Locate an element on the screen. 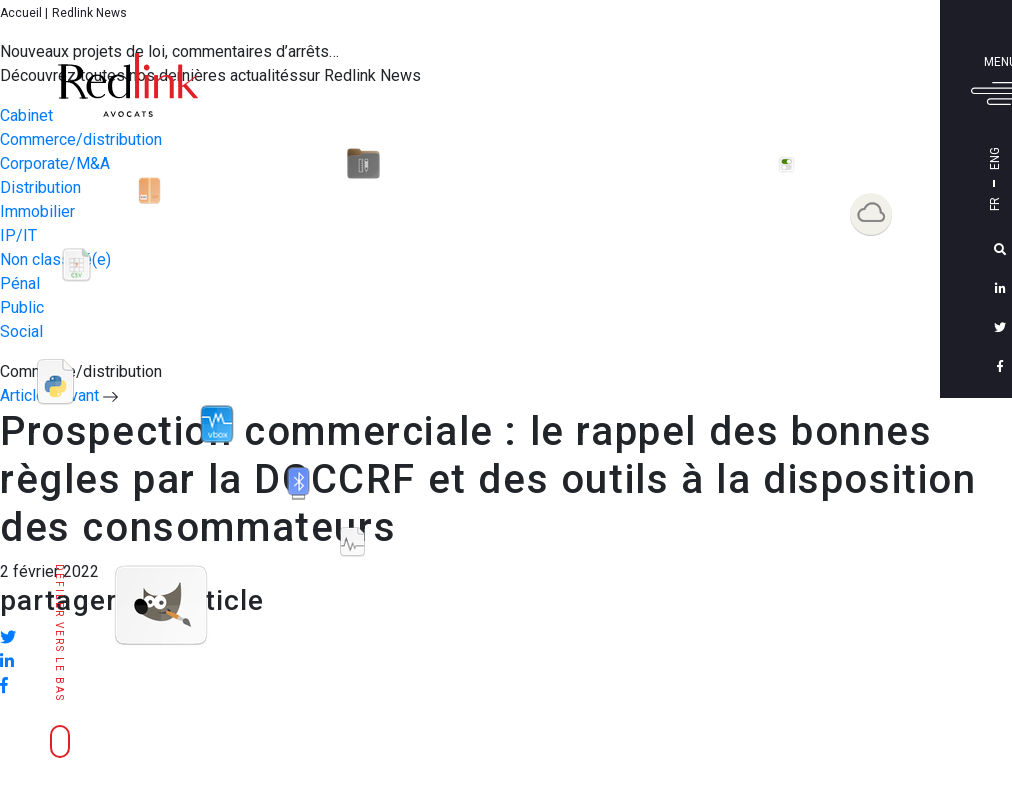 The height and width of the screenshot is (795, 1012). view system log file is located at coordinates (352, 541).